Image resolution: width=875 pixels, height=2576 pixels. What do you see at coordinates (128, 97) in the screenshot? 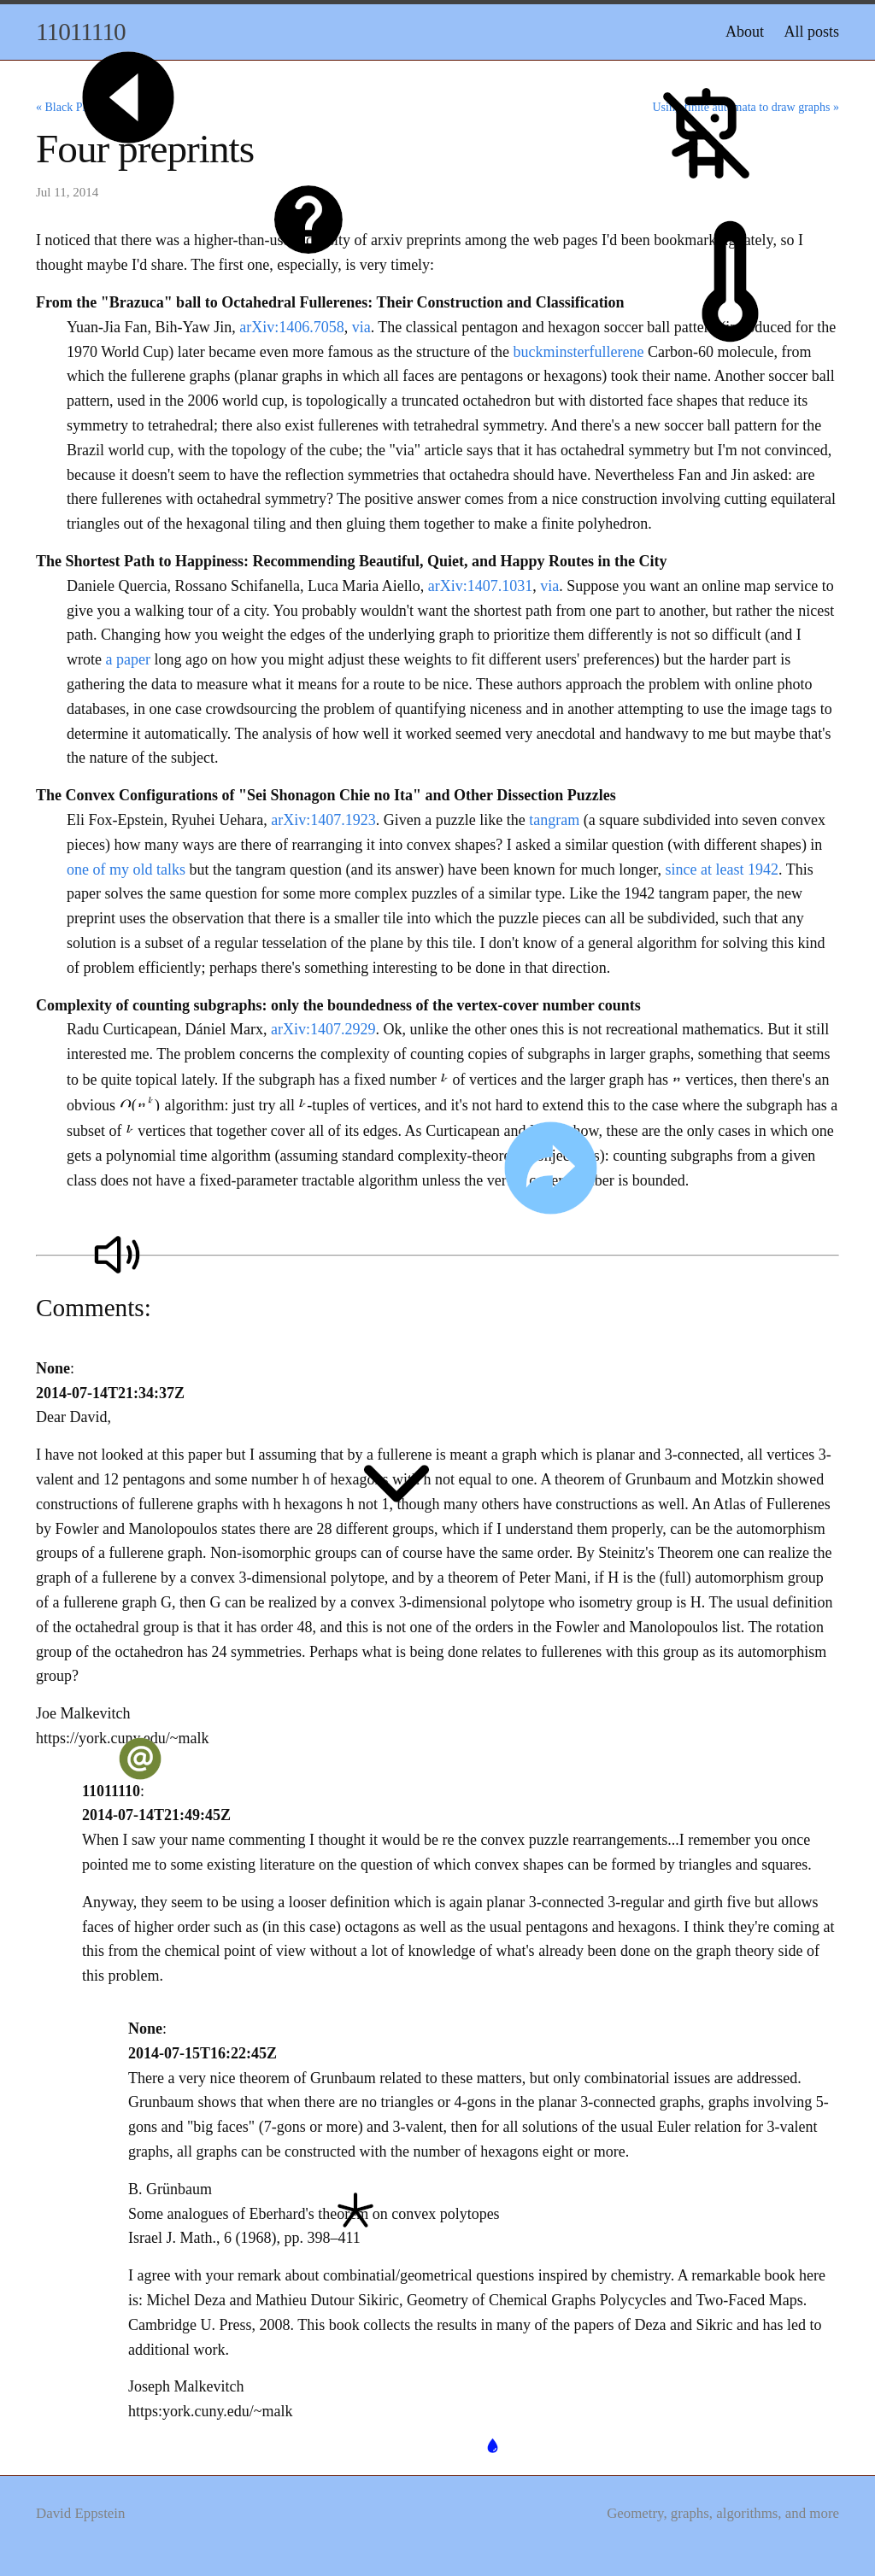
I see `go back to the previous screen` at bounding box center [128, 97].